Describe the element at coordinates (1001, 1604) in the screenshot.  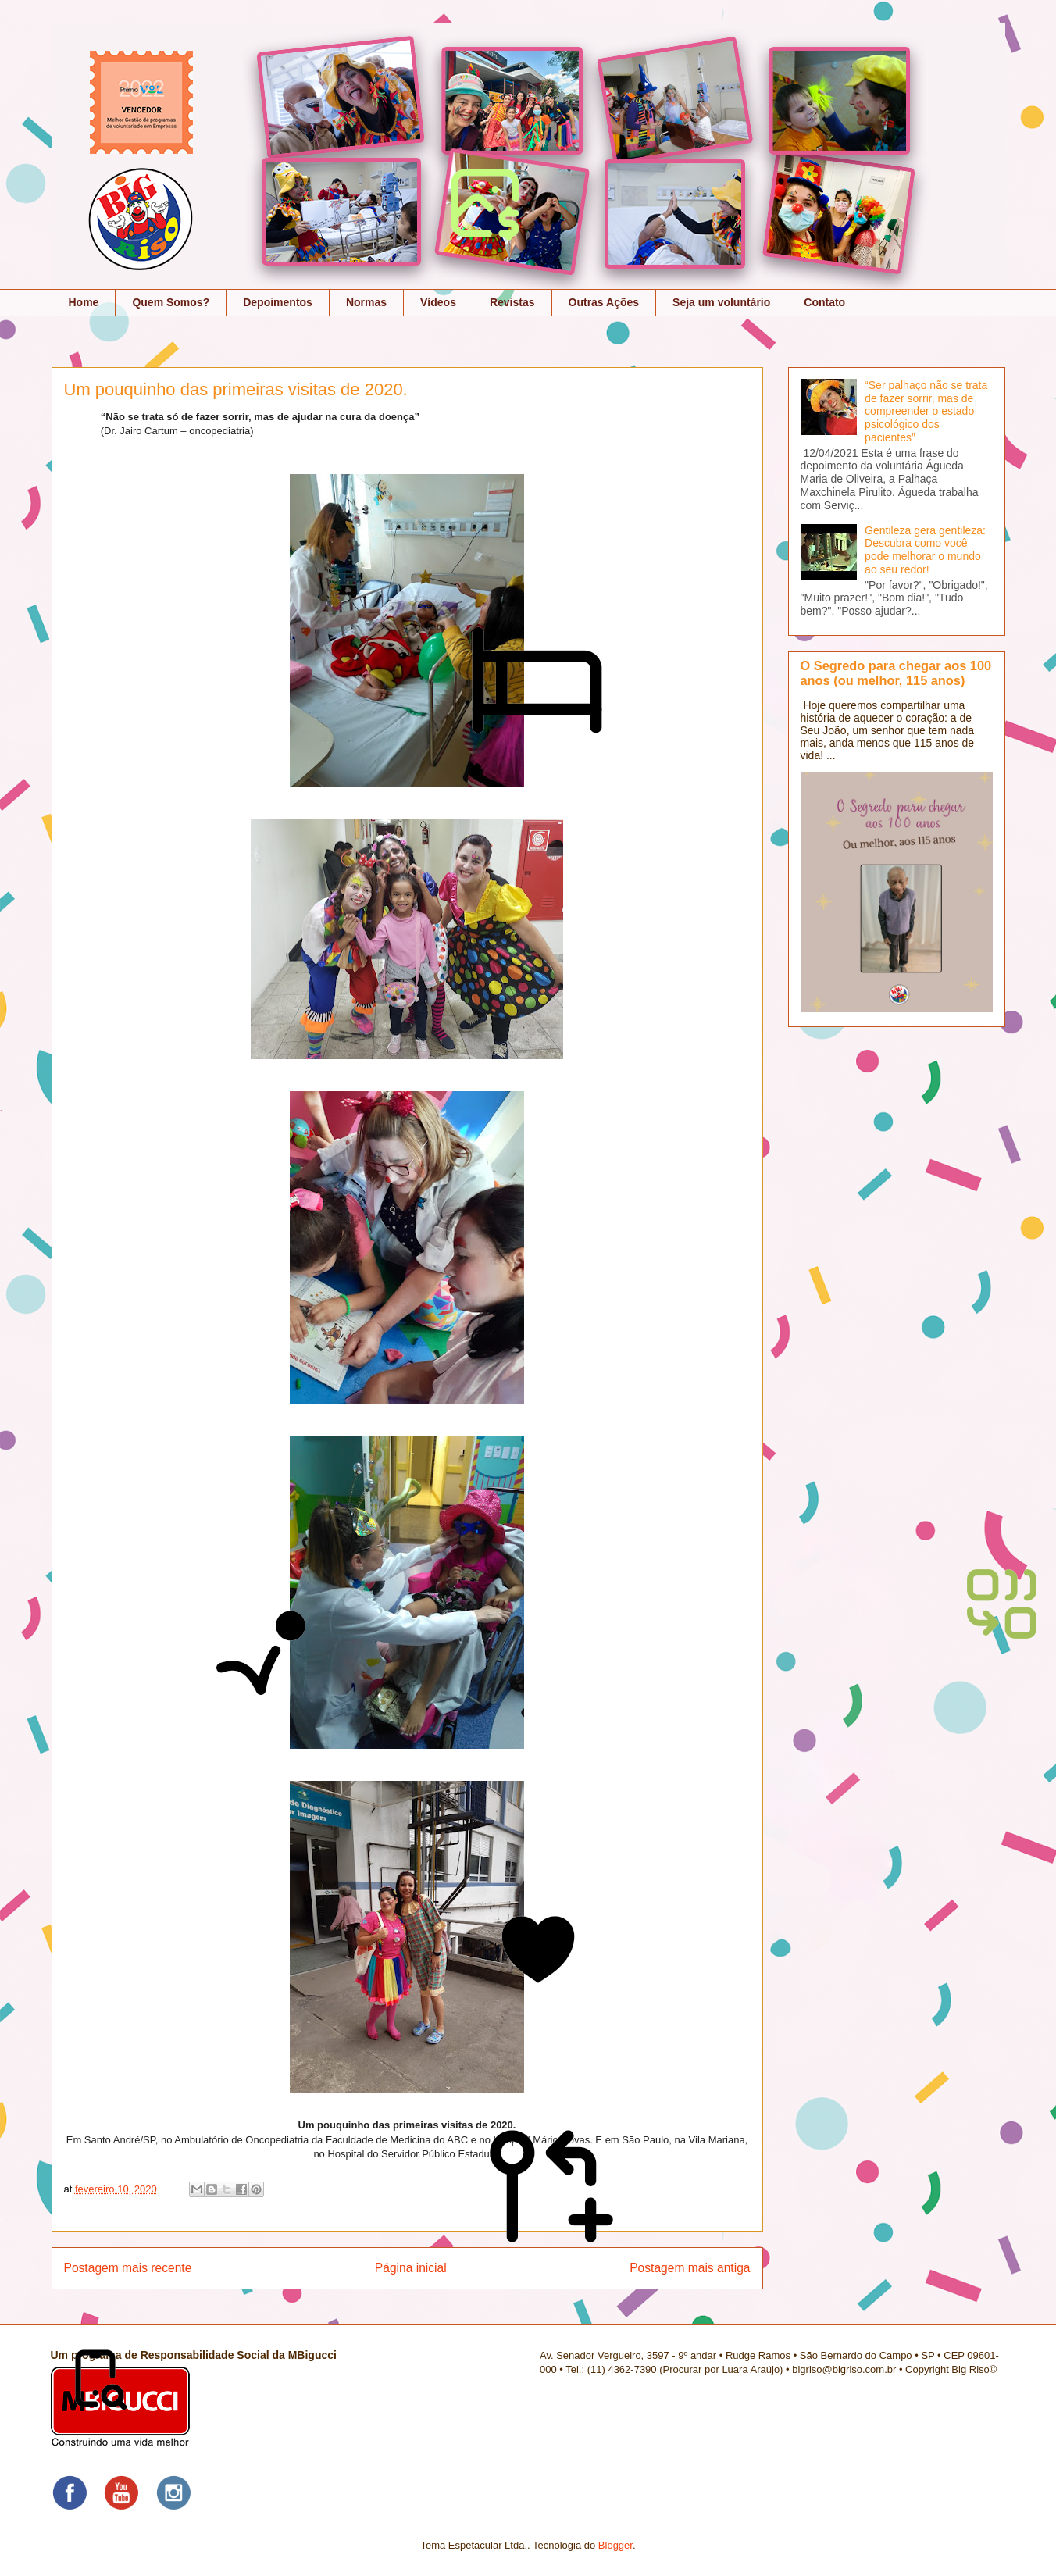
I see `merge or combine selected items` at that location.